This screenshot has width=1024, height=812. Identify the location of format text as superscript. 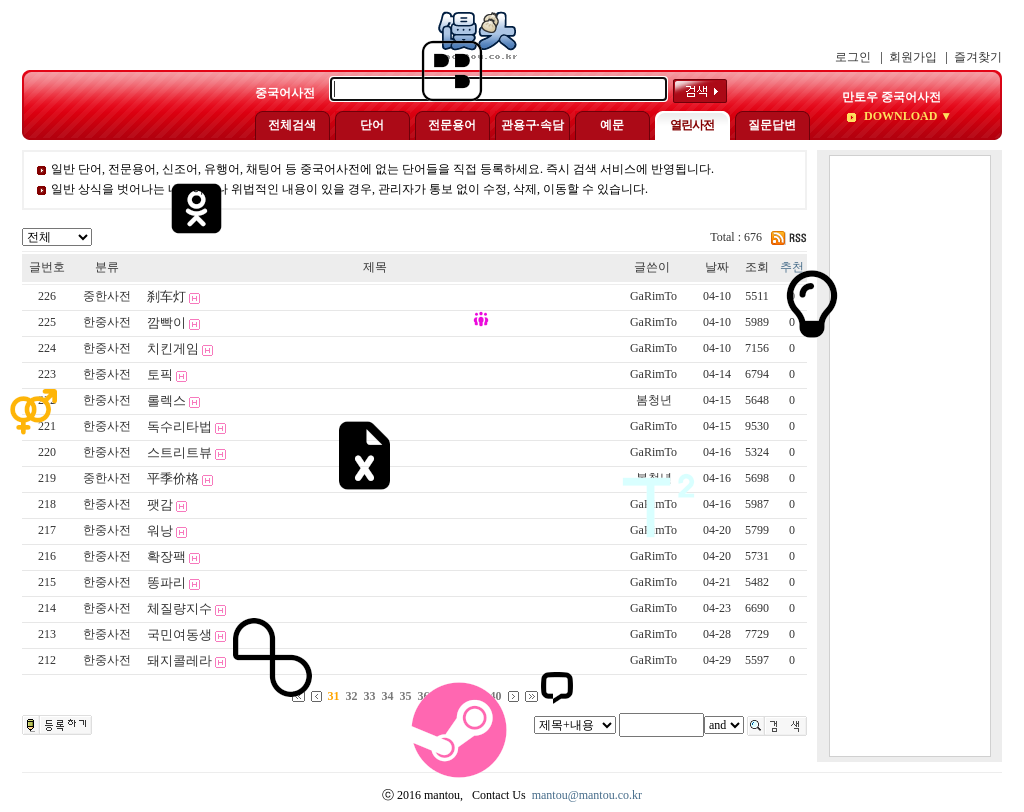
(658, 505).